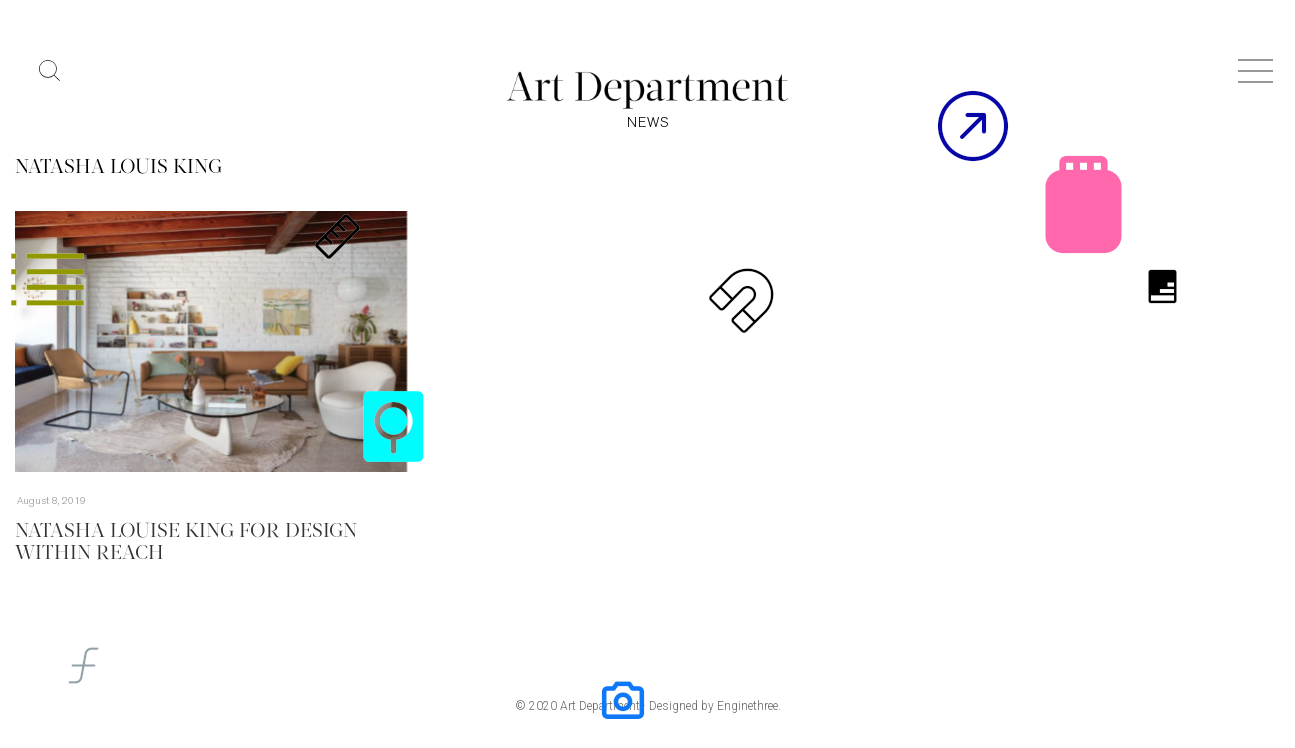  Describe the element at coordinates (1162, 286) in the screenshot. I see `indicates stairs or stairway access` at that location.